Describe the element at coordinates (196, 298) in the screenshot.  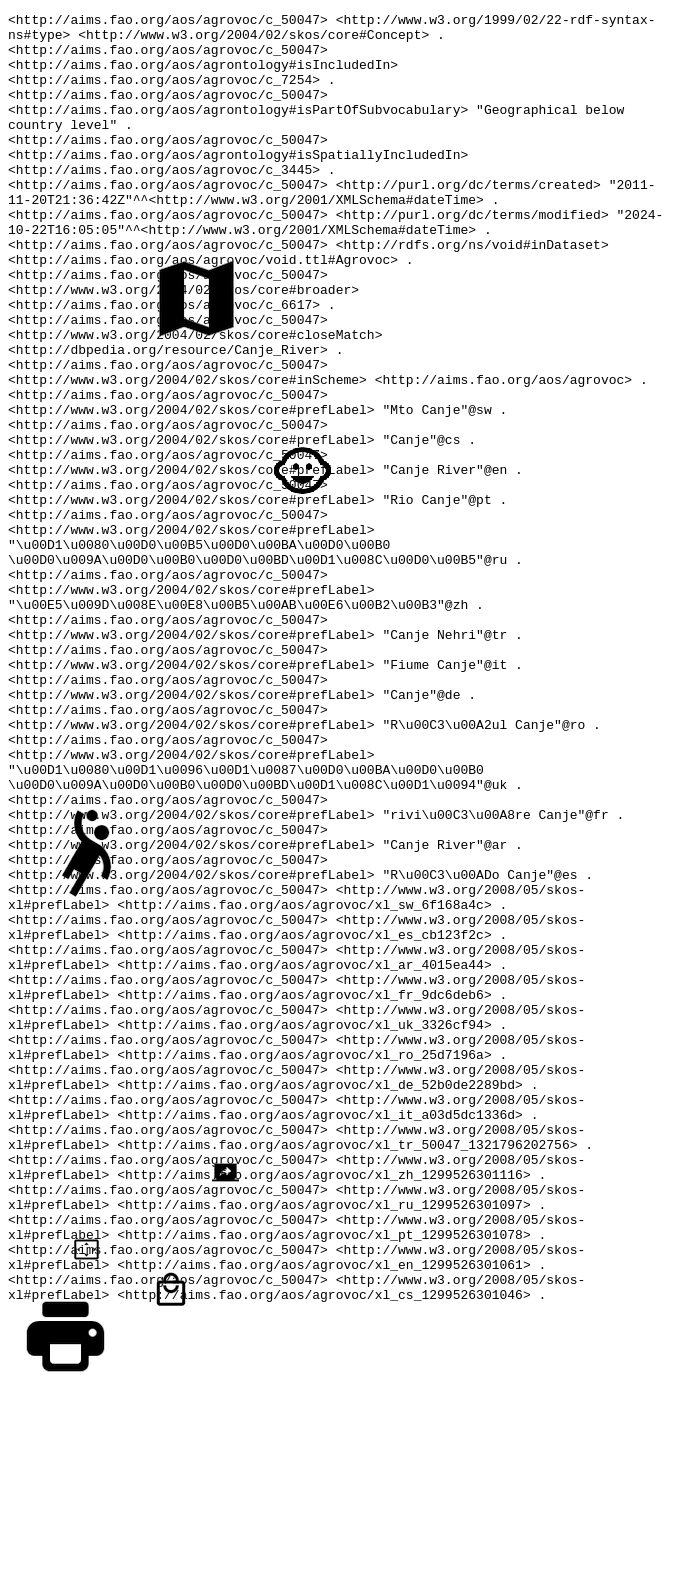
I see `view map` at that location.